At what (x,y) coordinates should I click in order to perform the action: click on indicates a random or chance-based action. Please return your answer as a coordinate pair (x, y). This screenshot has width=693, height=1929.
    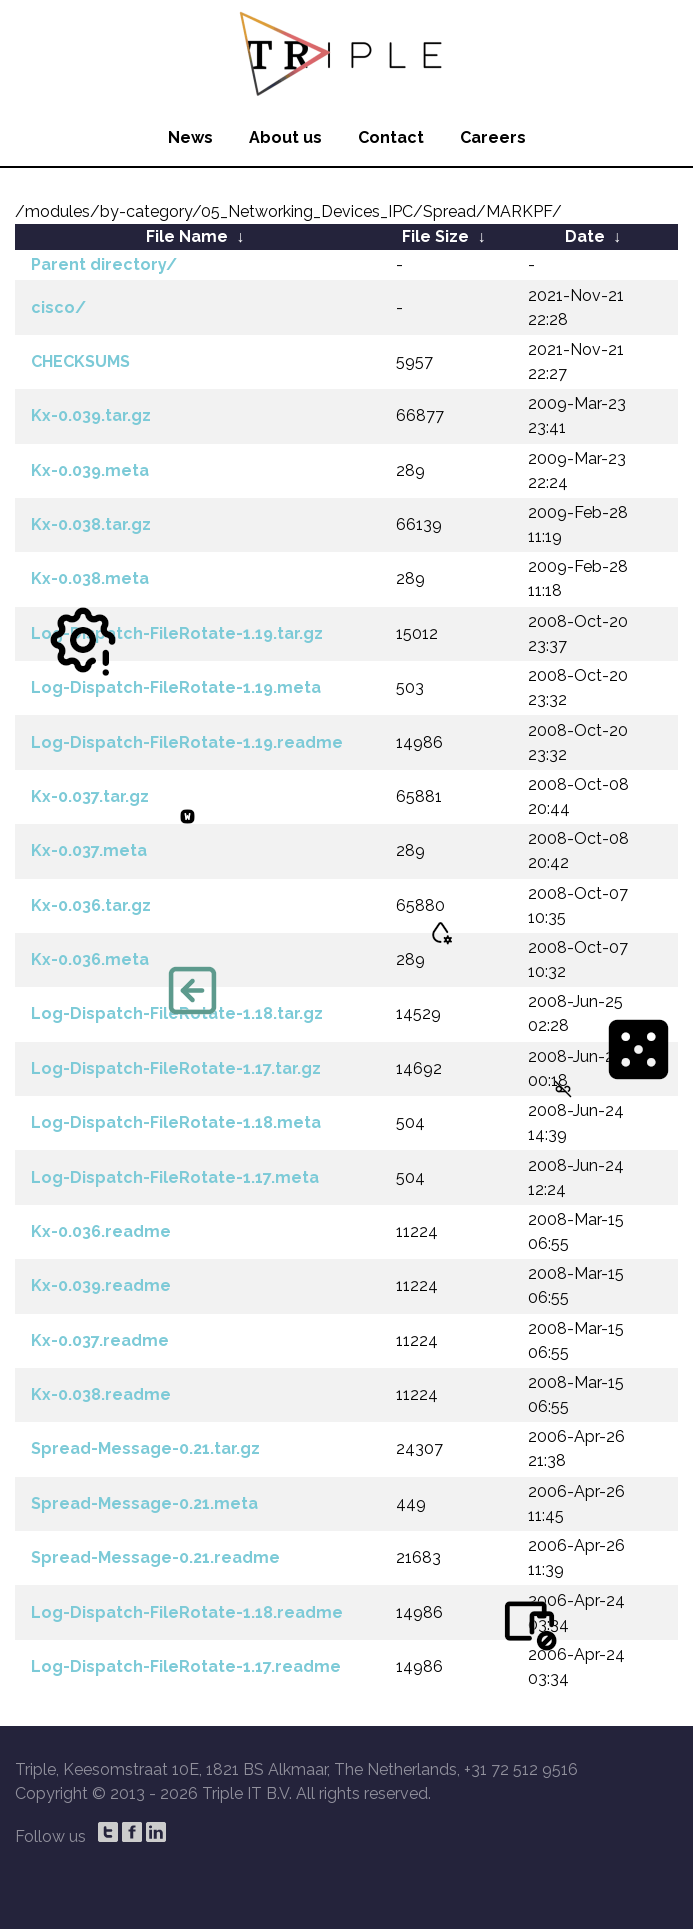
    Looking at the image, I should click on (638, 1049).